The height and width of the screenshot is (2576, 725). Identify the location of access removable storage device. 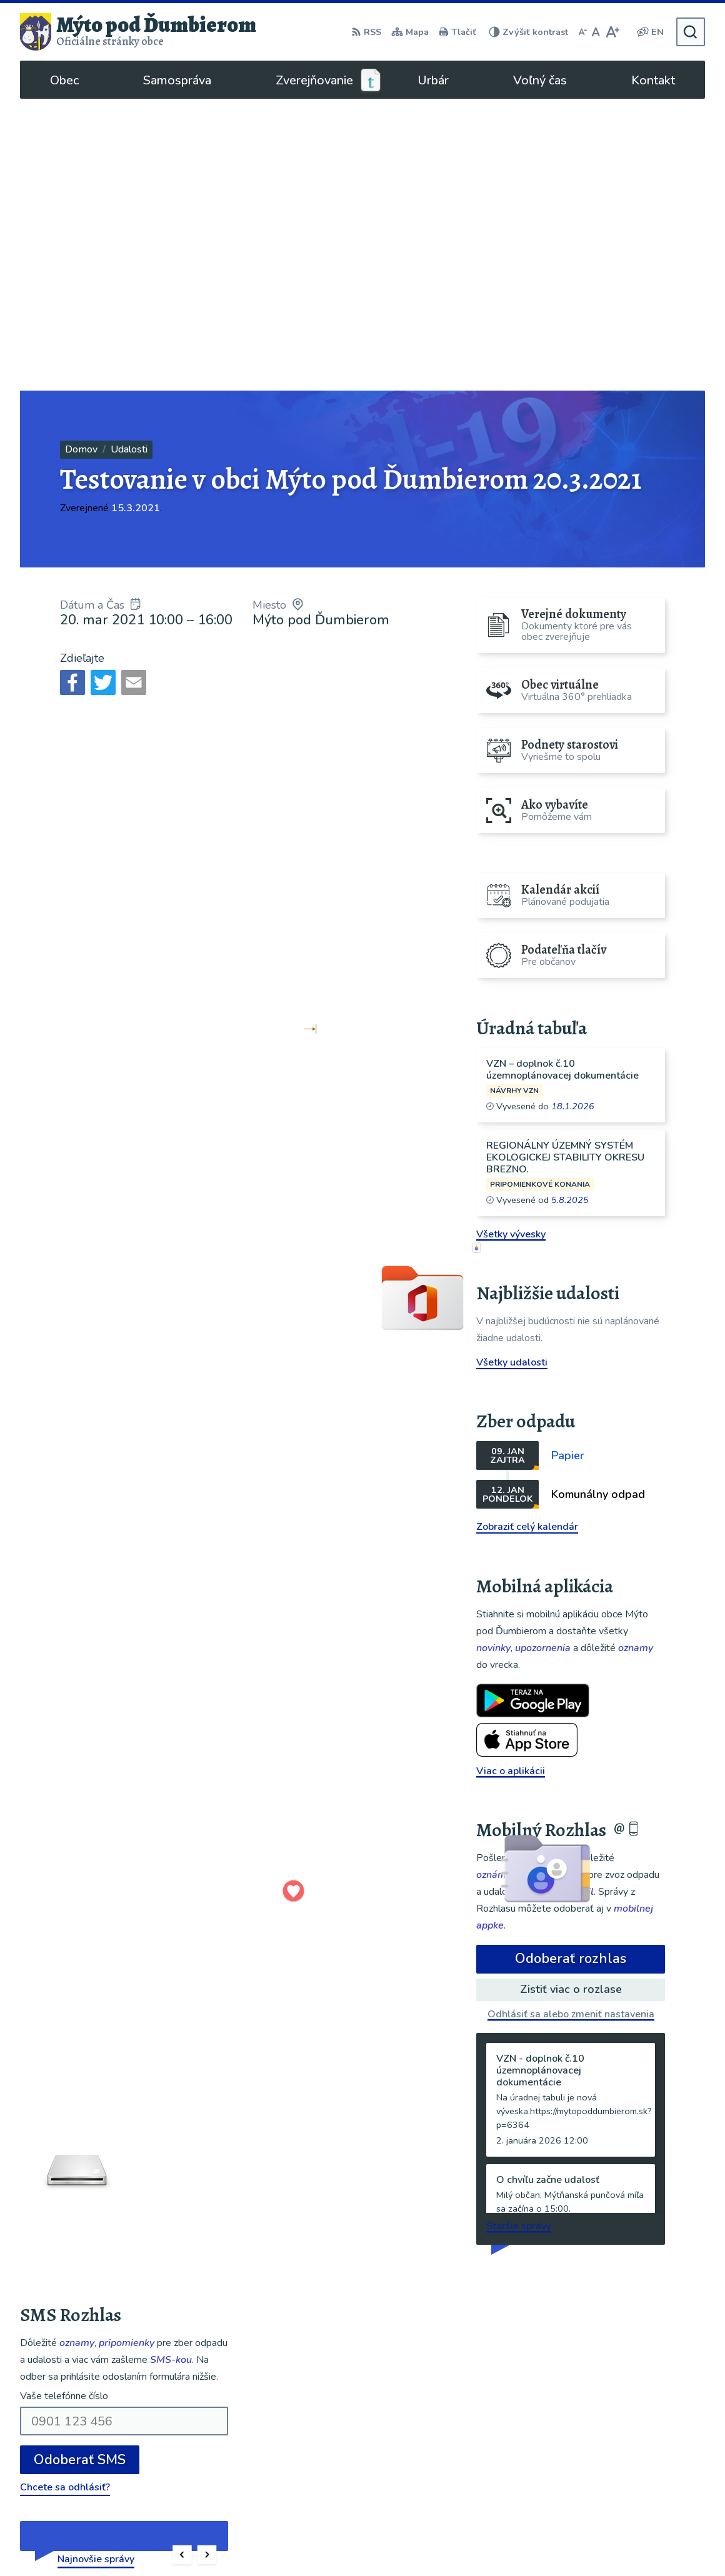
(77, 2171).